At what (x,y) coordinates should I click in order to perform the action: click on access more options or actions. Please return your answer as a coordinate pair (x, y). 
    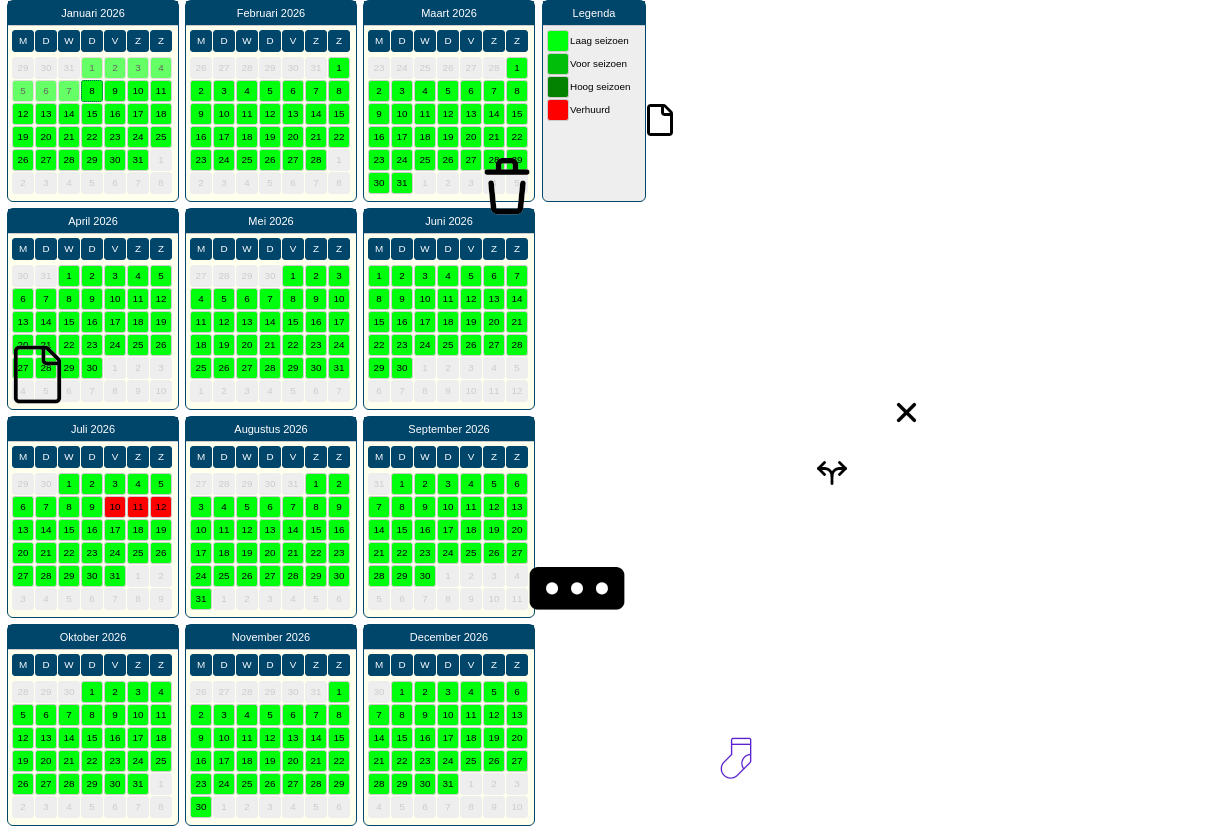
    Looking at the image, I should click on (577, 586).